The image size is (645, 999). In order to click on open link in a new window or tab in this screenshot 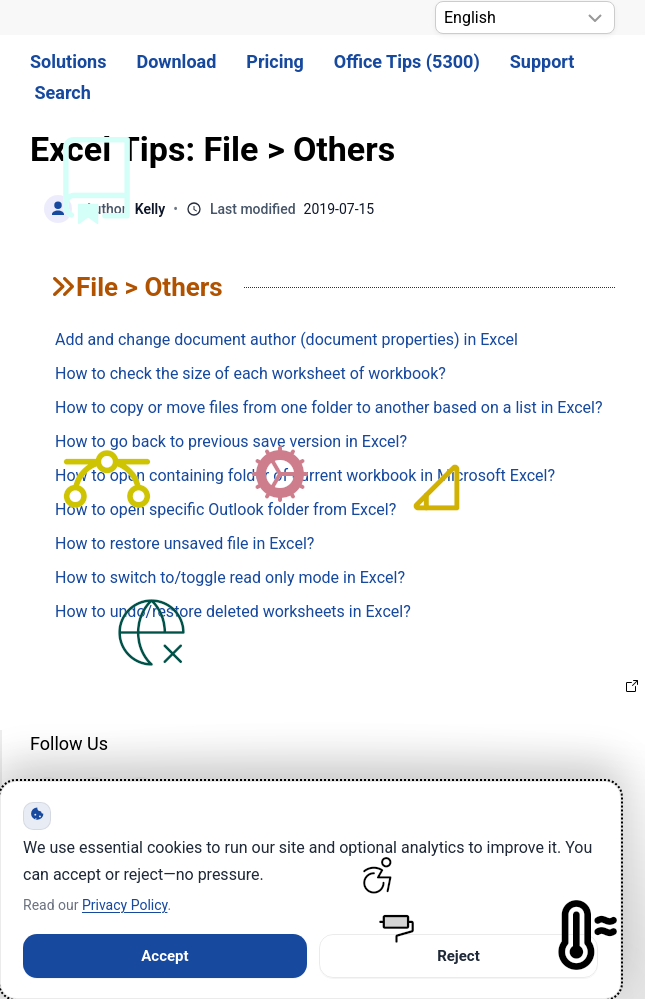, I will do `click(632, 686)`.